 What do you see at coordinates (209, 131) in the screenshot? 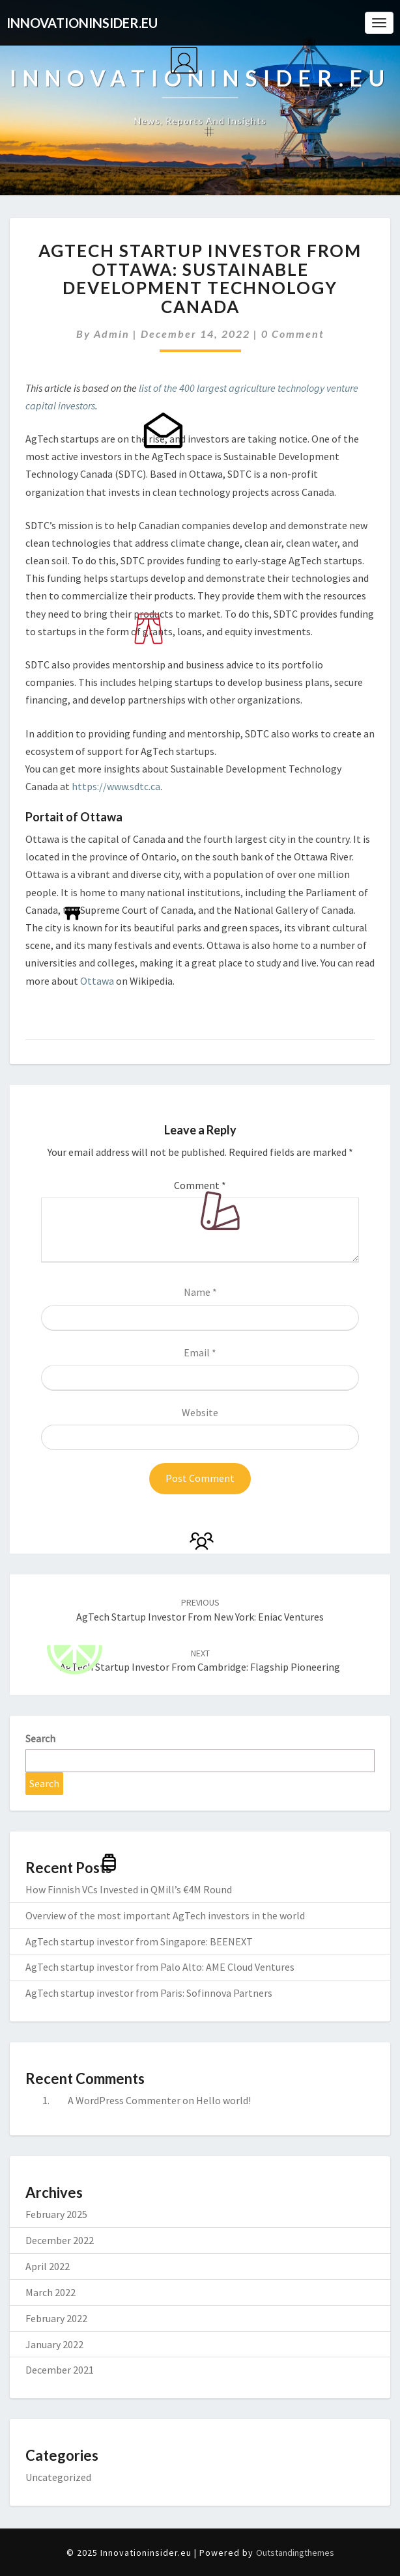
I see `add or view hashtags` at bounding box center [209, 131].